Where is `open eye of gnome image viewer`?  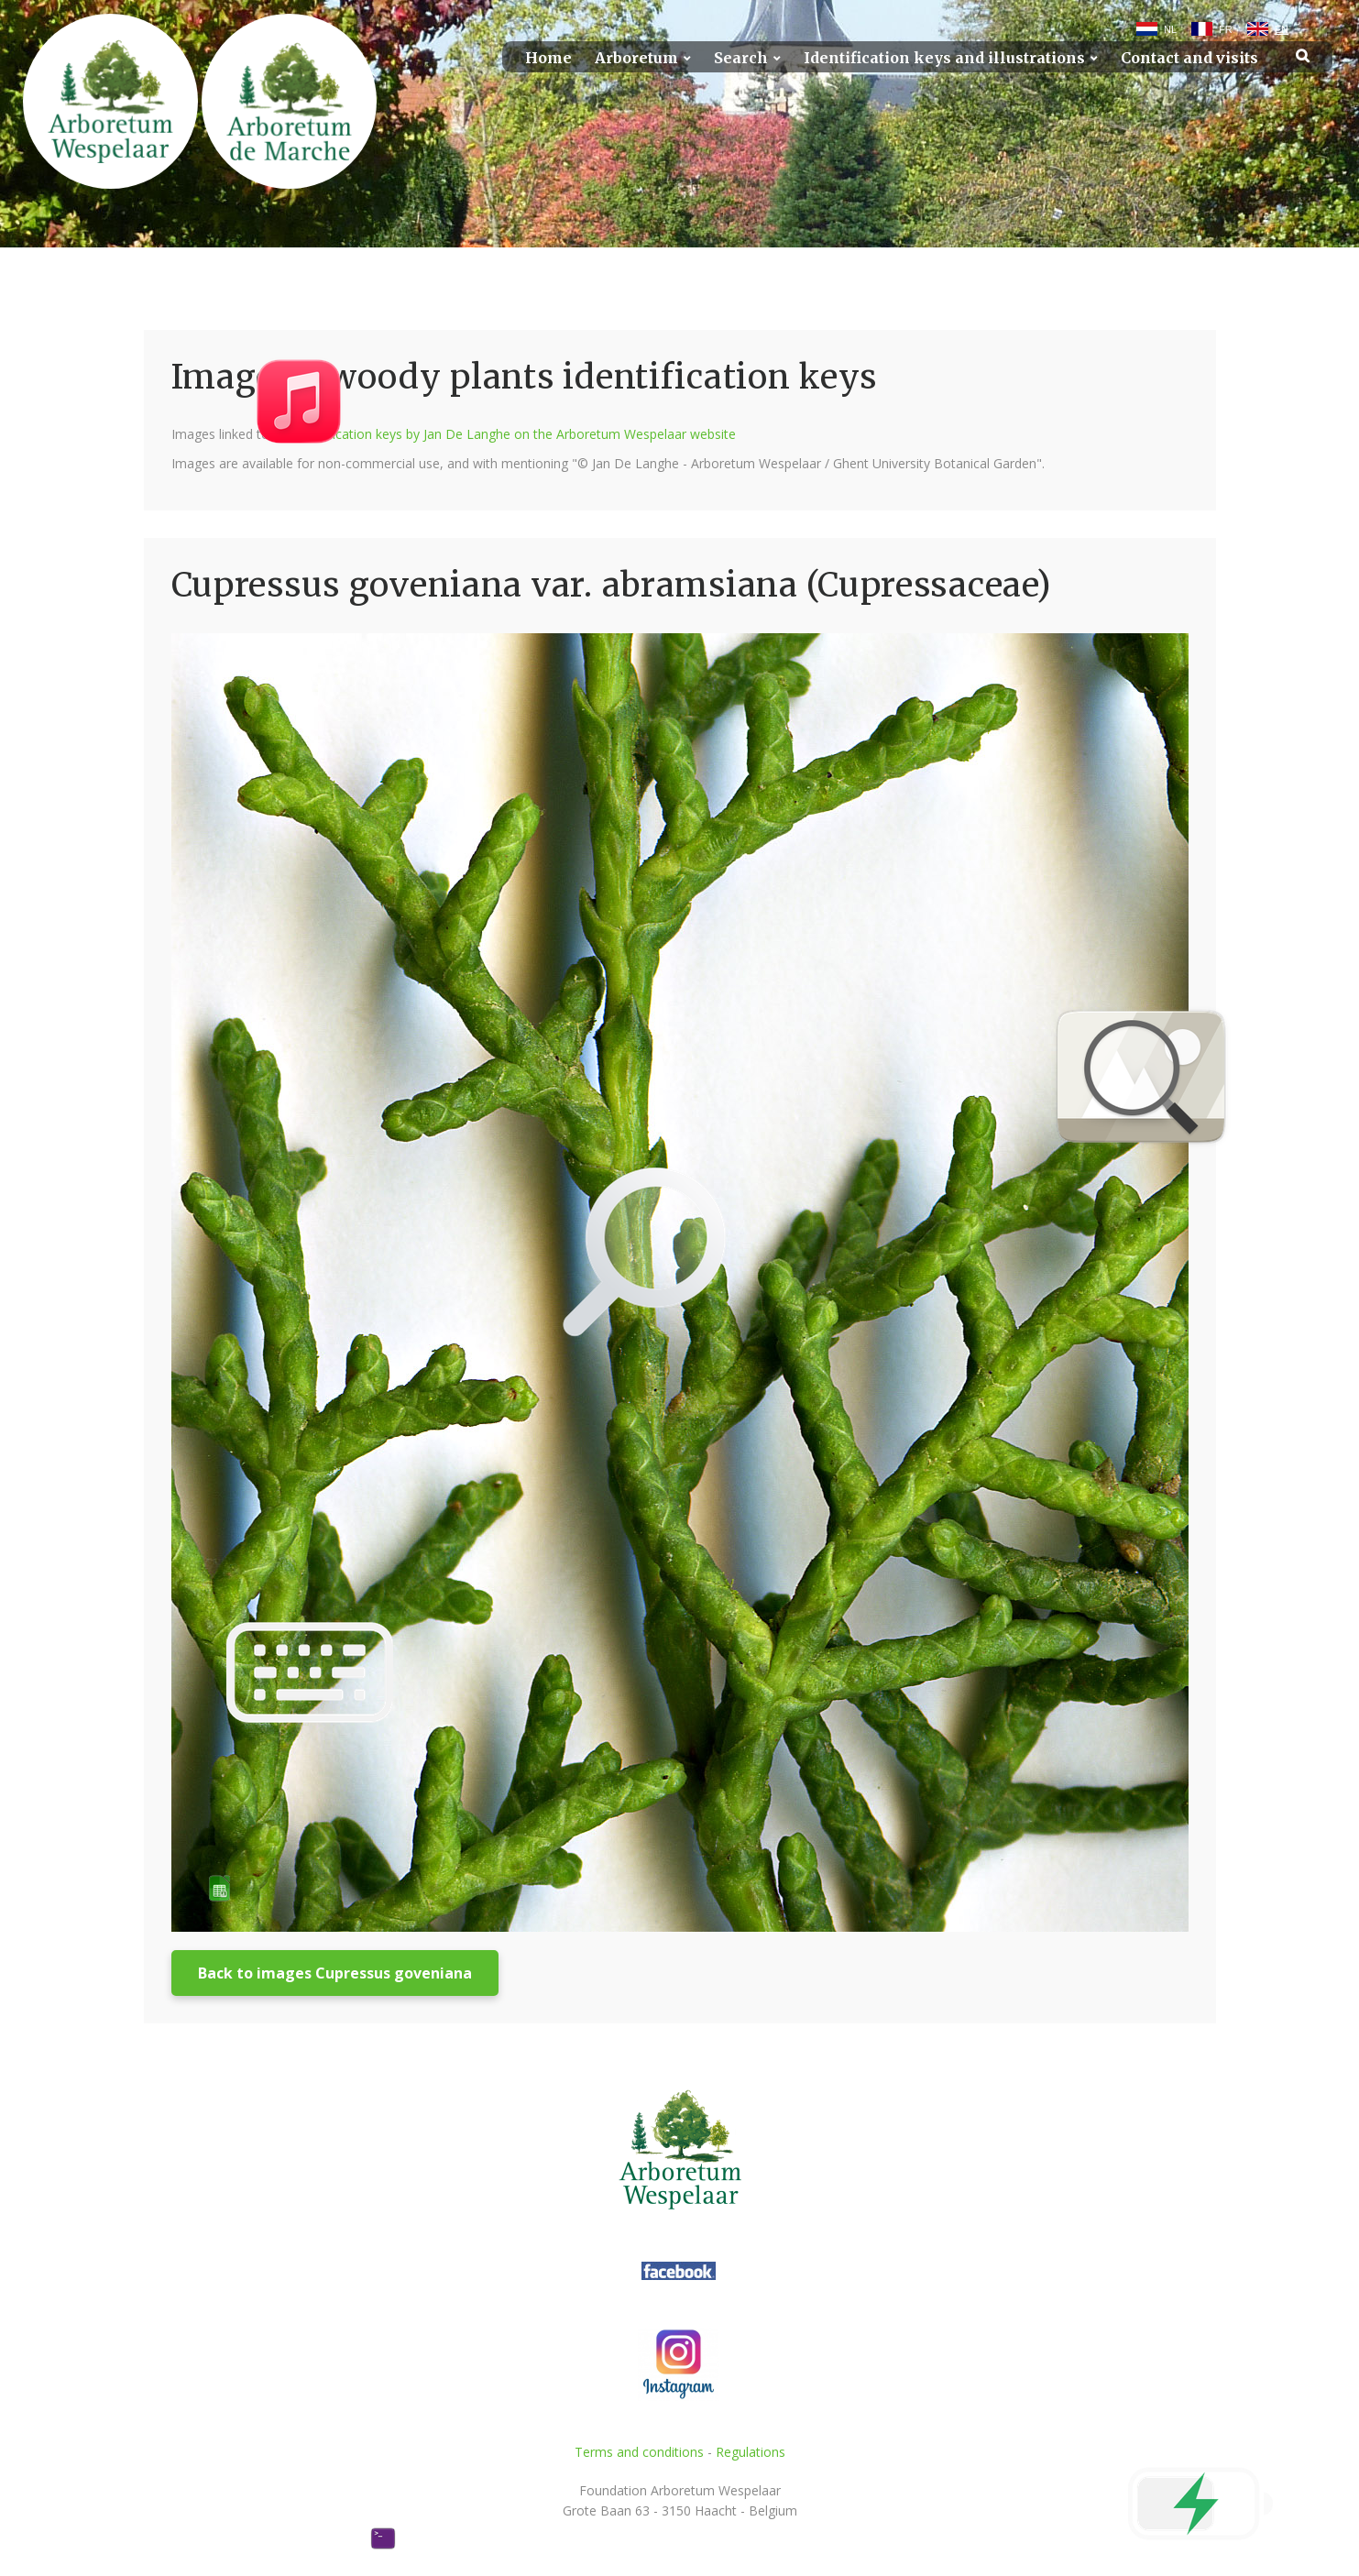
open eye of gnome image viewer is located at coordinates (1141, 1077).